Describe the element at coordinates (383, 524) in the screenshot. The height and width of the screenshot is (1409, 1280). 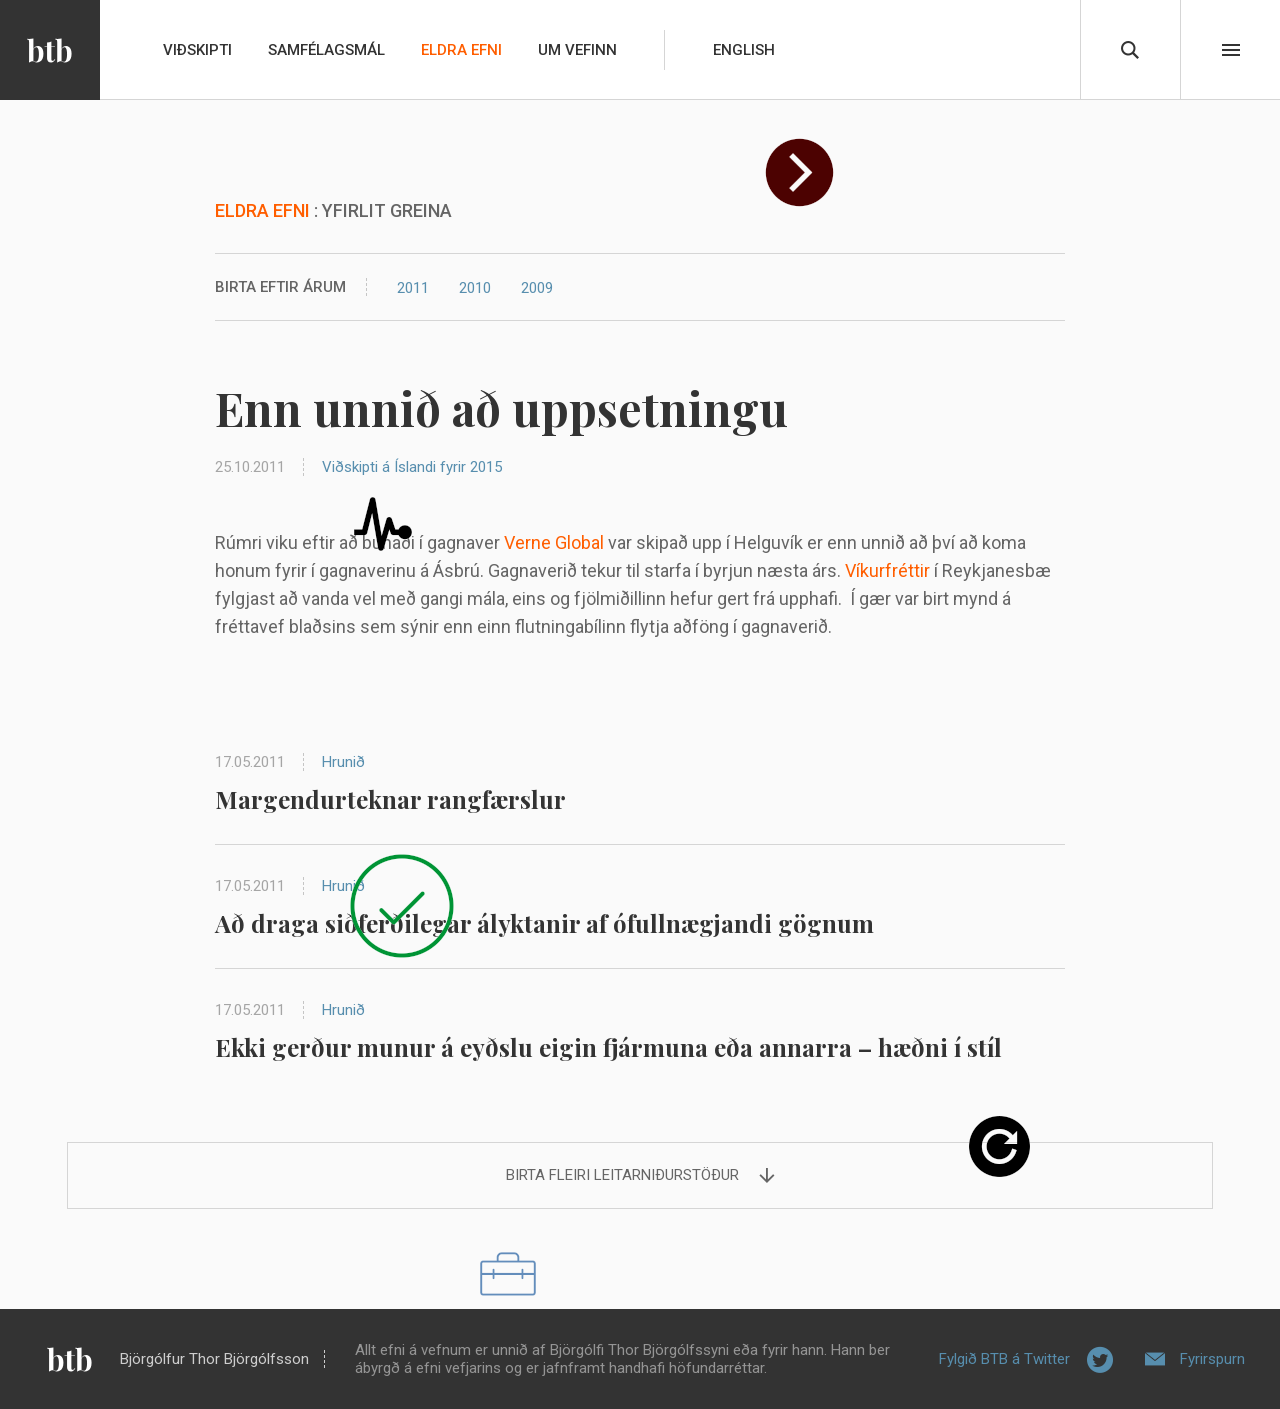
I see `view activity or health metrics` at that location.